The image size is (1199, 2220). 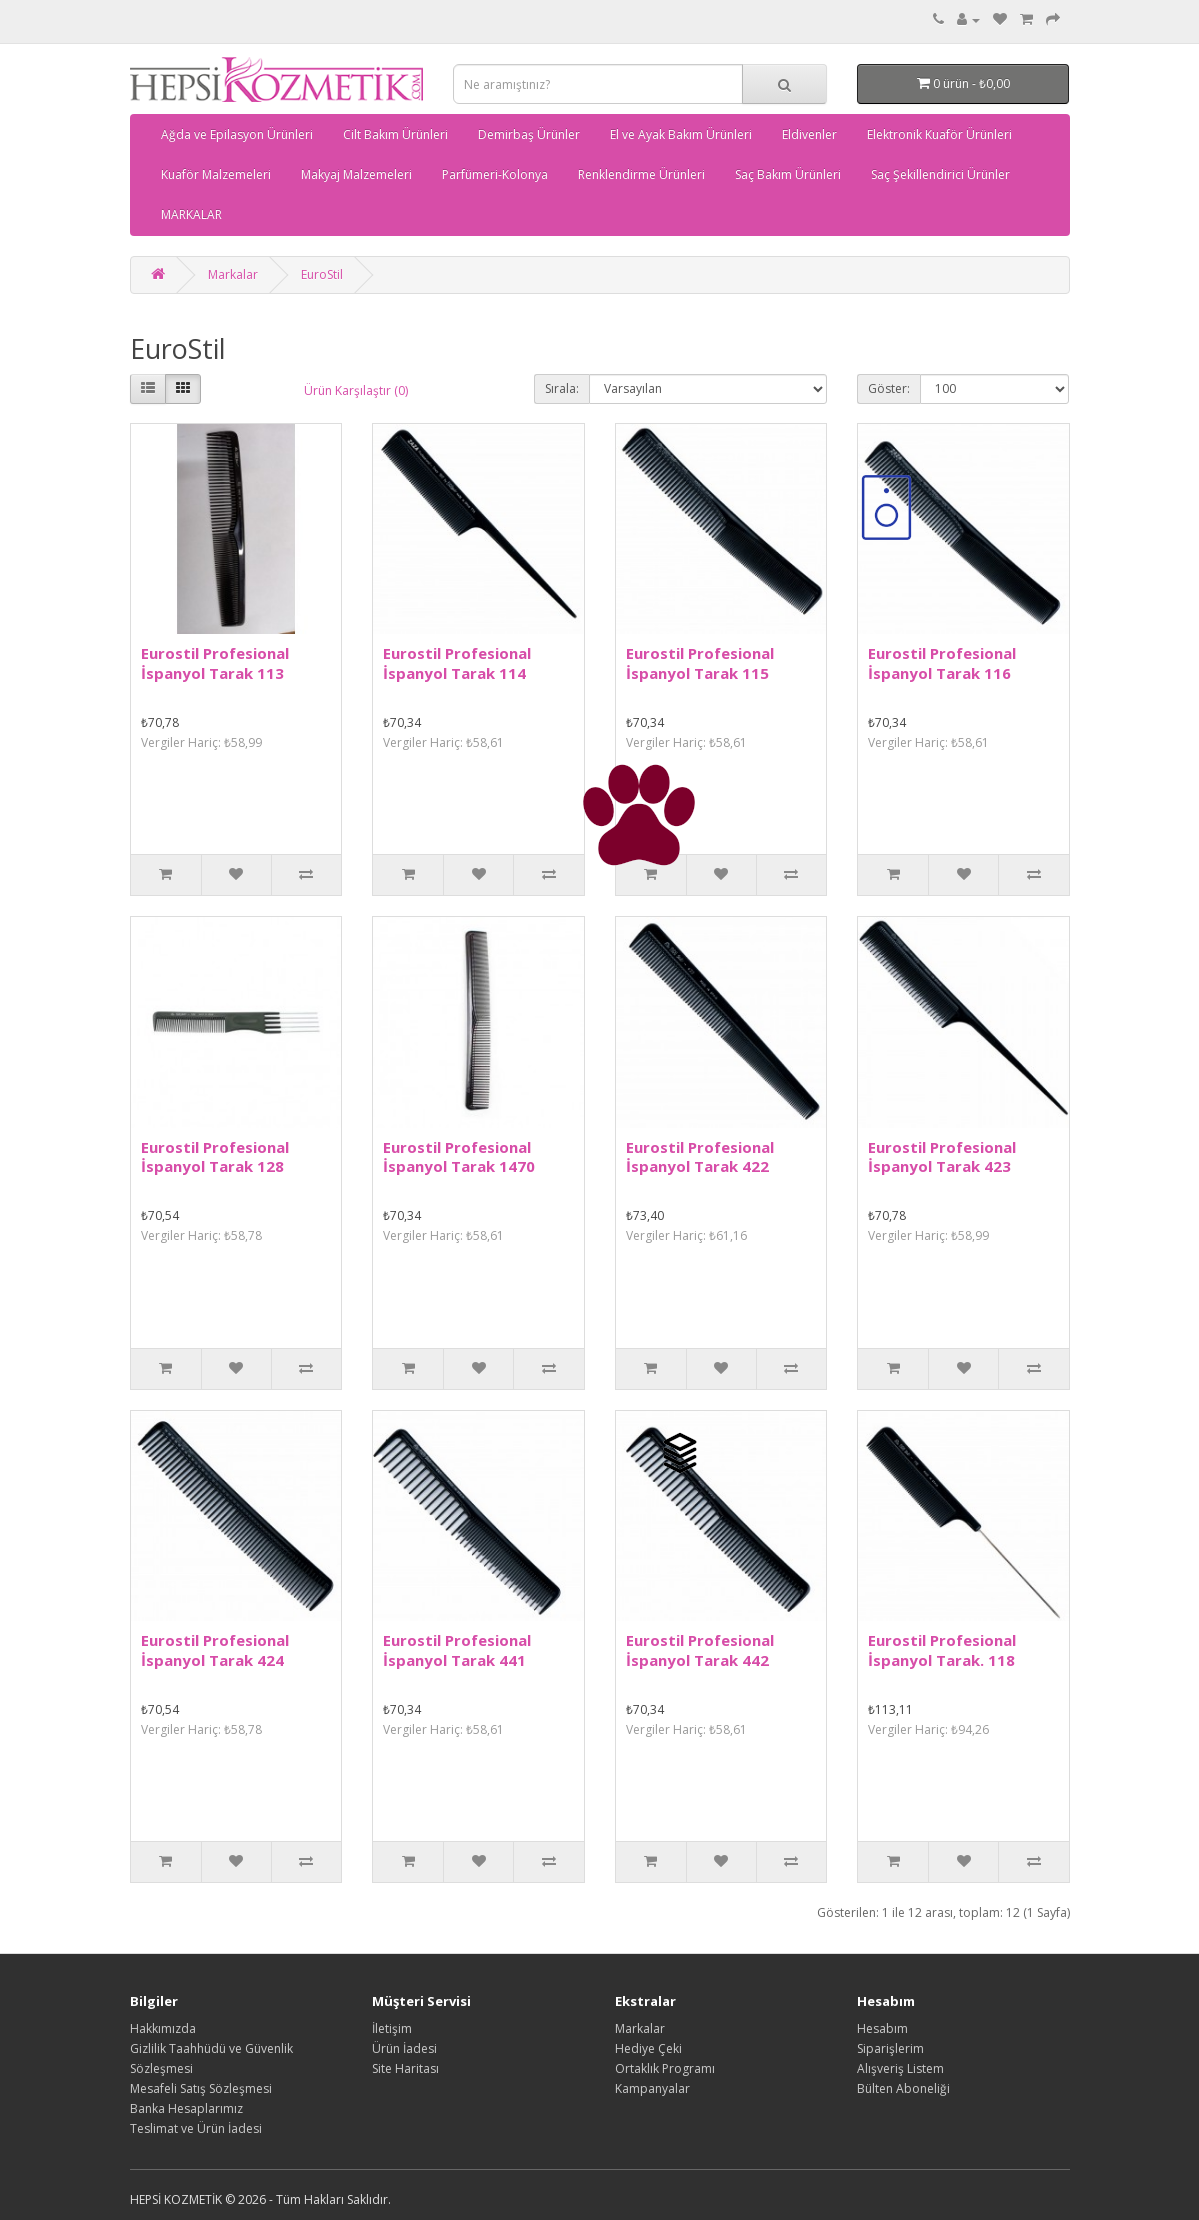 I want to click on view layers or stacked items, so click(x=680, y=1453).